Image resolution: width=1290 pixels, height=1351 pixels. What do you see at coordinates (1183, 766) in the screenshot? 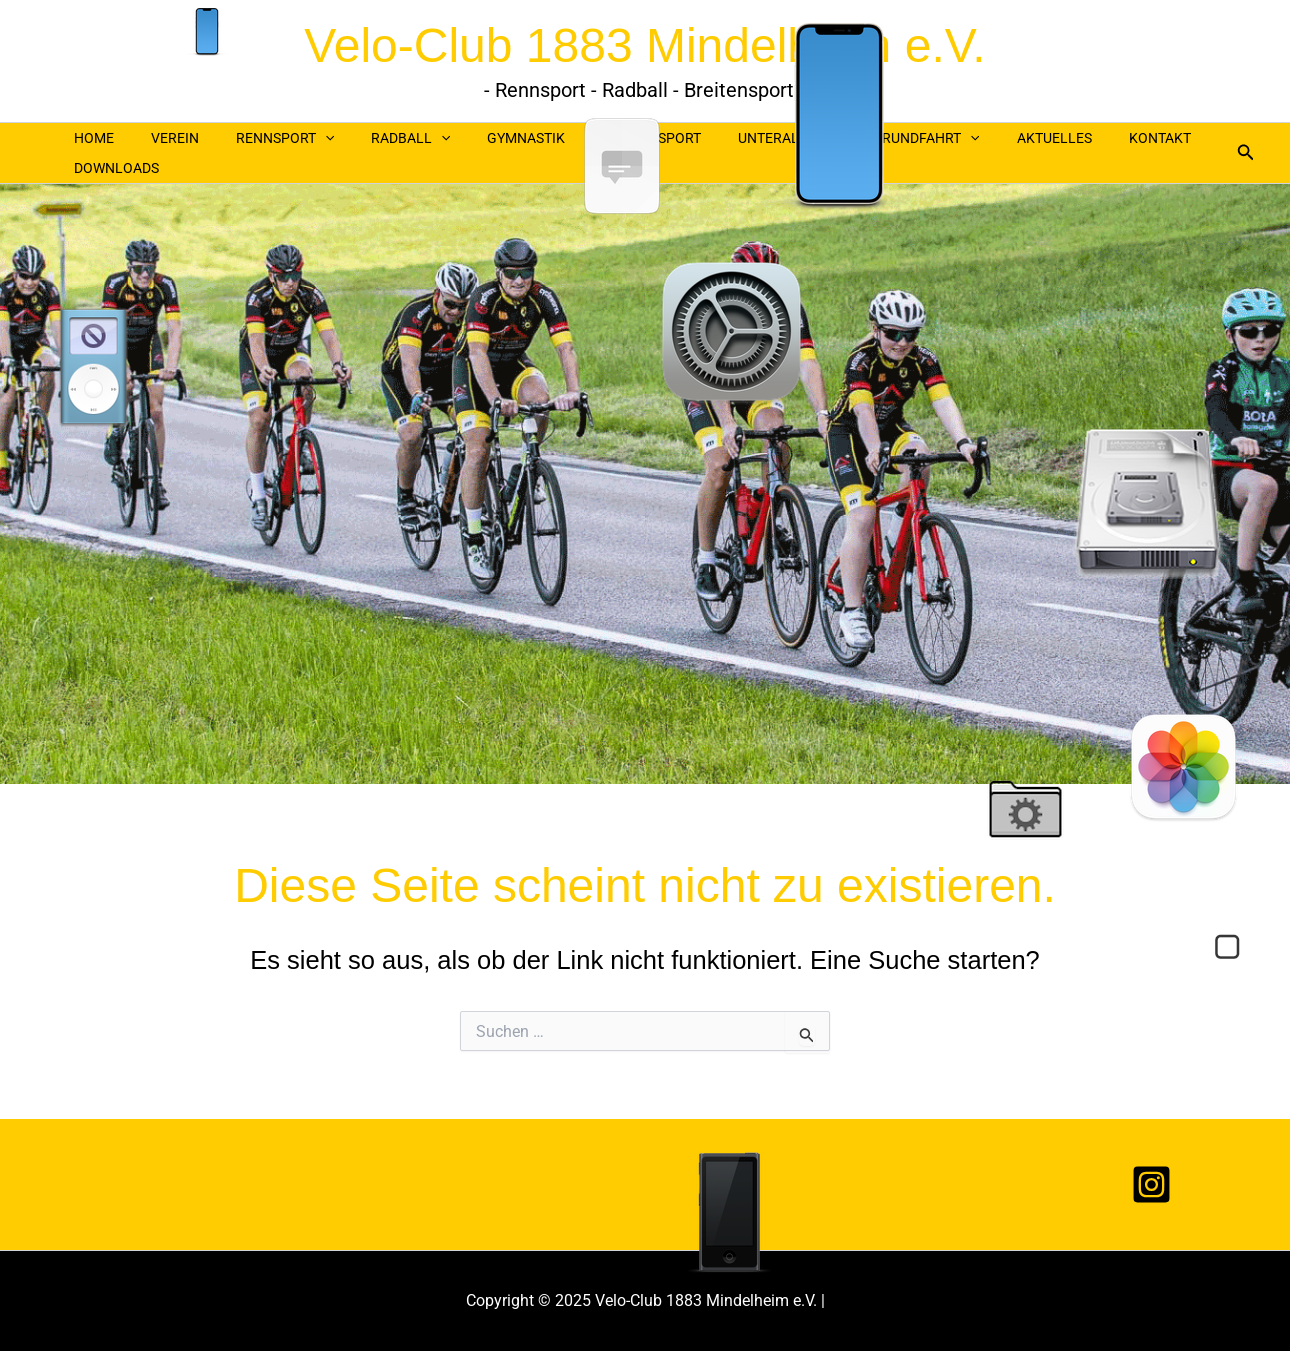
I see `open the Photos app` at bounding box center [1183, 766].